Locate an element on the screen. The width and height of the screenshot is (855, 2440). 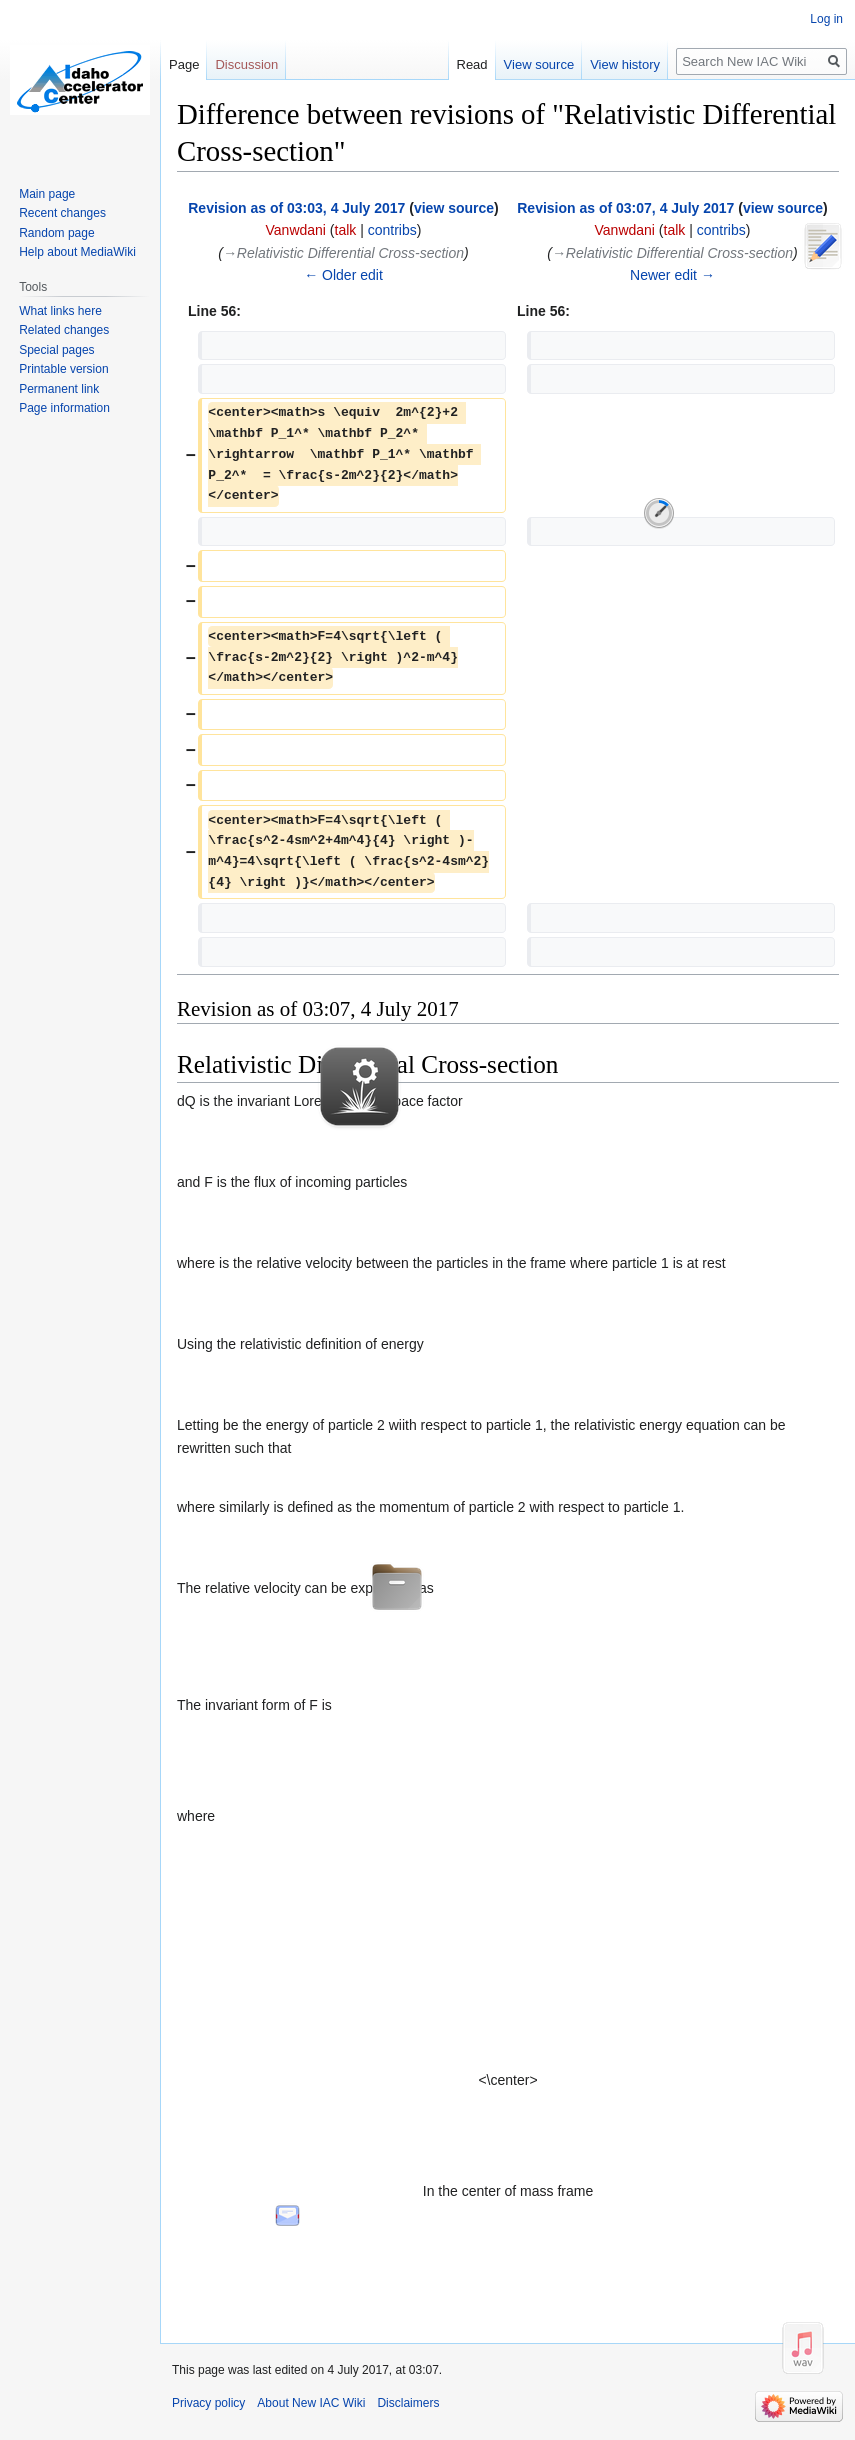
open email application is located at coordinates (287, 2215).